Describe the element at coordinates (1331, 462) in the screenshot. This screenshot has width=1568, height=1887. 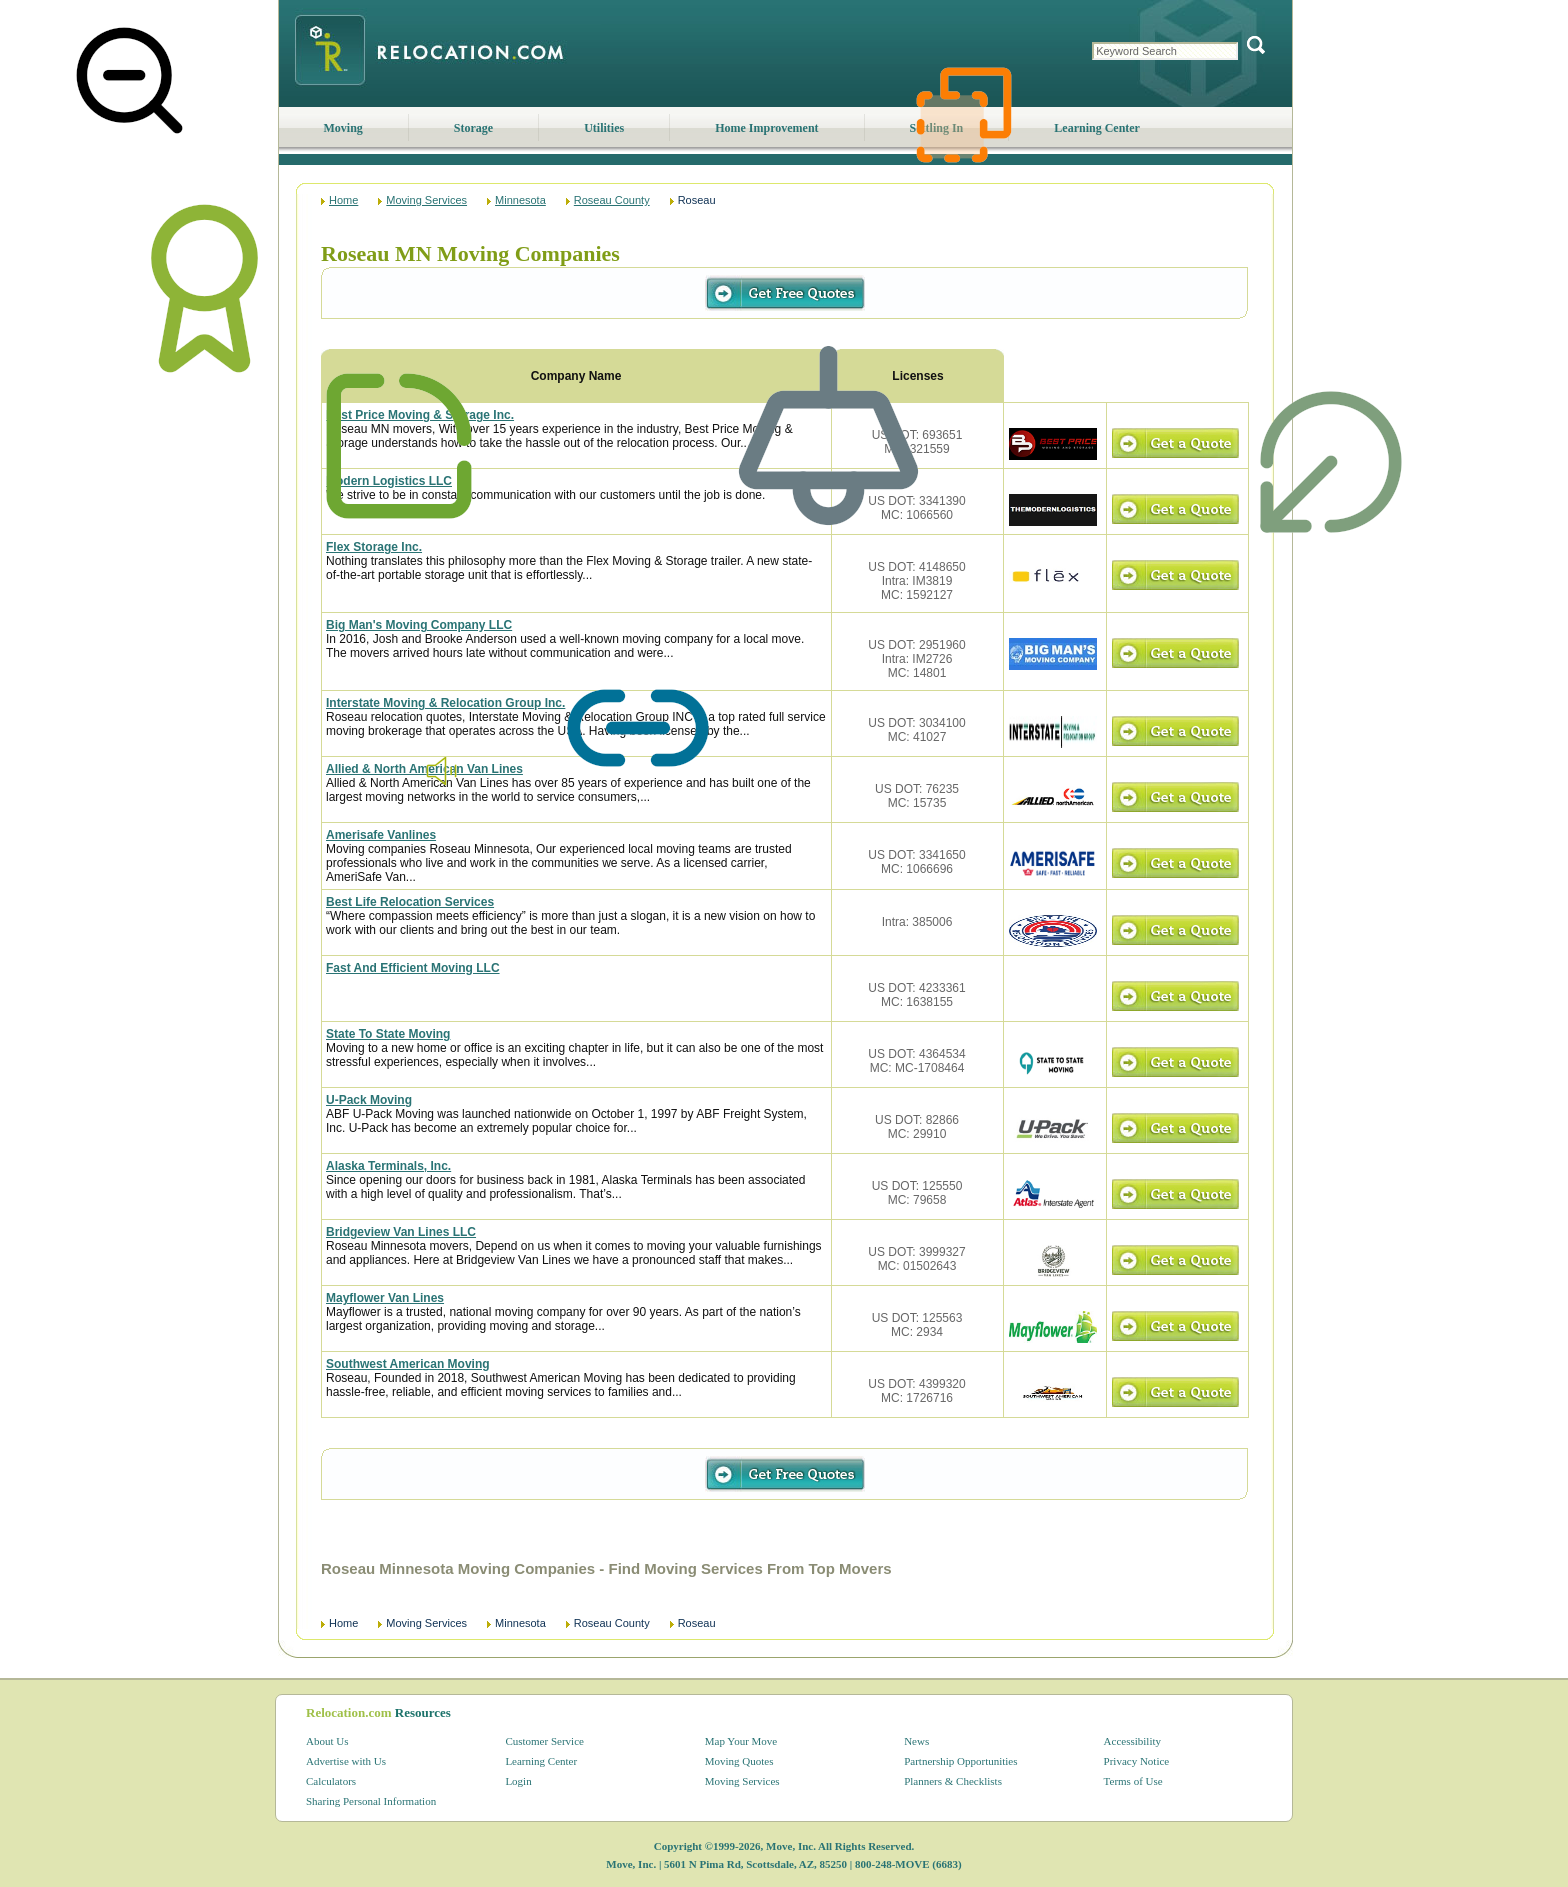
I see `export or download content to the bottom-left` at that location.